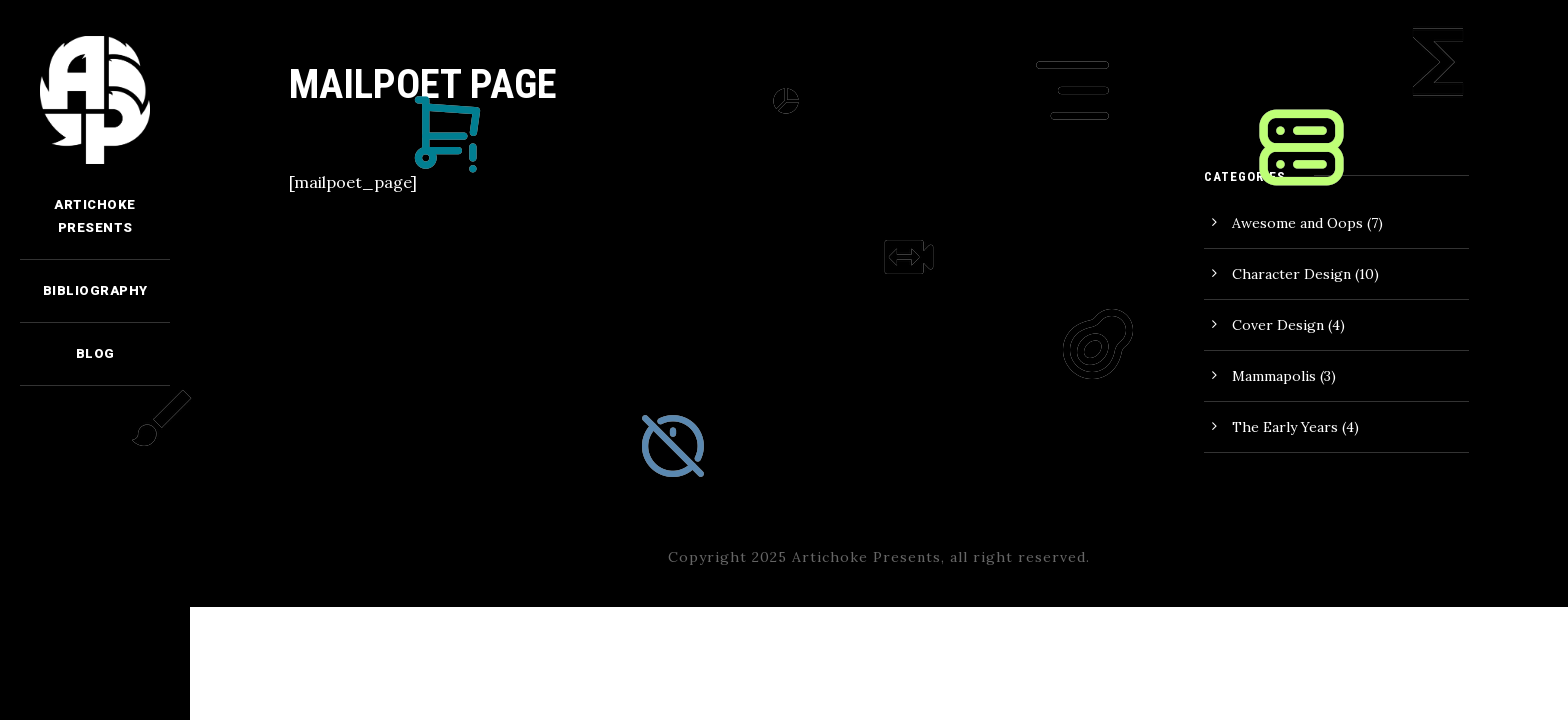 Image resolution: width=1568 pixels, height=720 pixels. What do you see at coordinates (1301, 147) in the screenshot?
I see `view server status` at bounding box center [1301, 147].